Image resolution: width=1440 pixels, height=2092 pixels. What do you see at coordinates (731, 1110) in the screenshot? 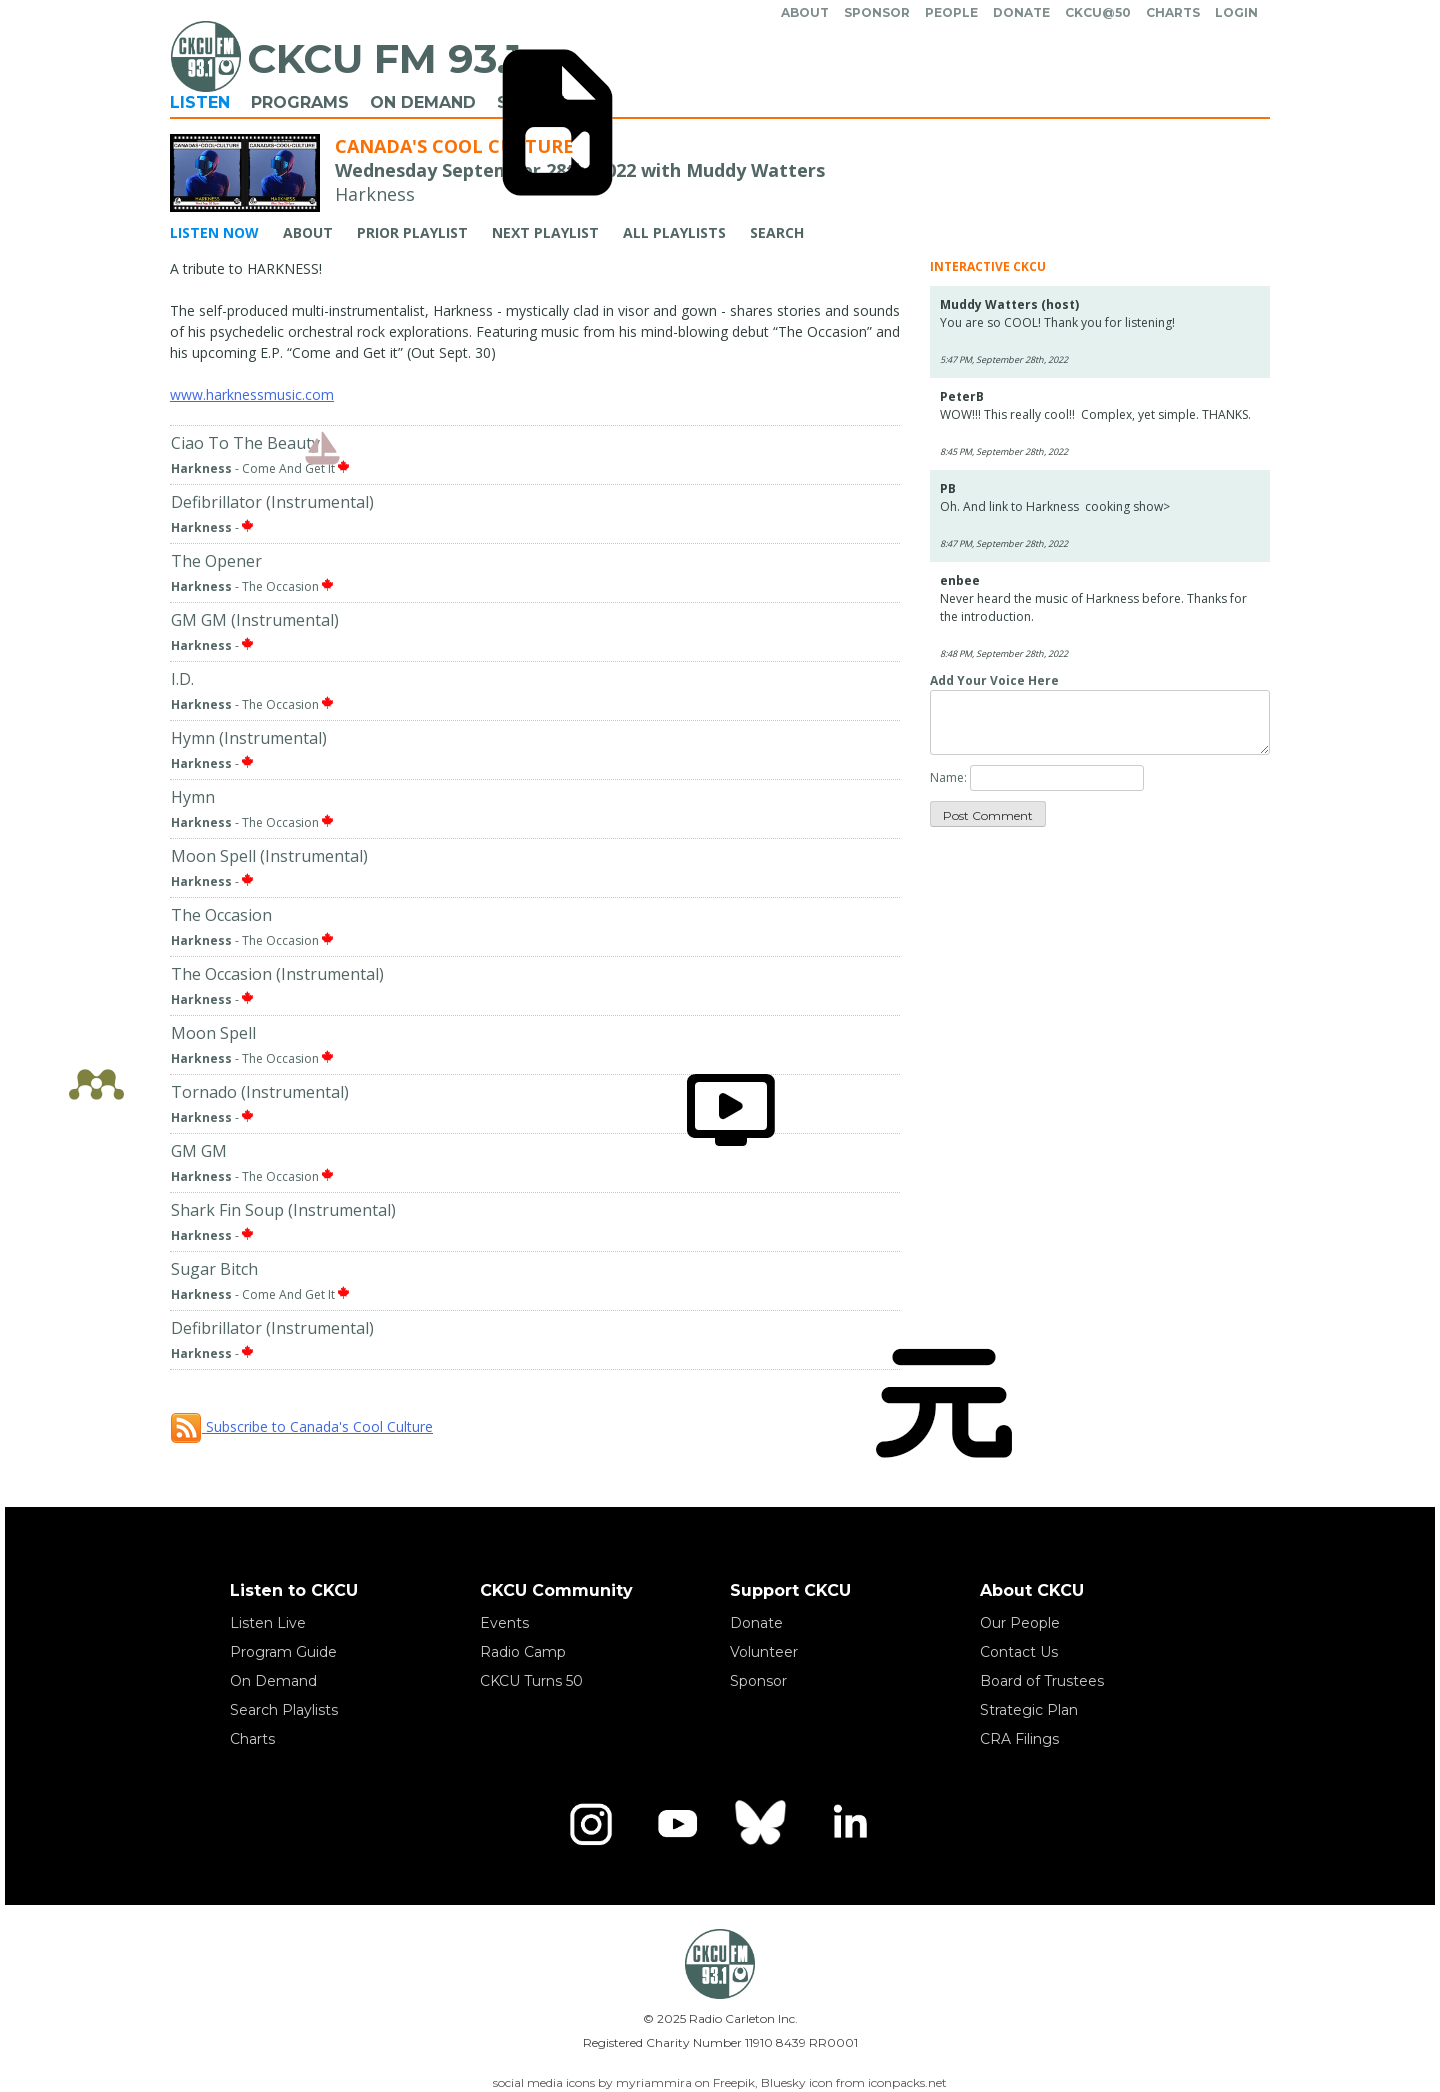
I see `access video on demand or streaming content` at bounding box center [731, 1110].